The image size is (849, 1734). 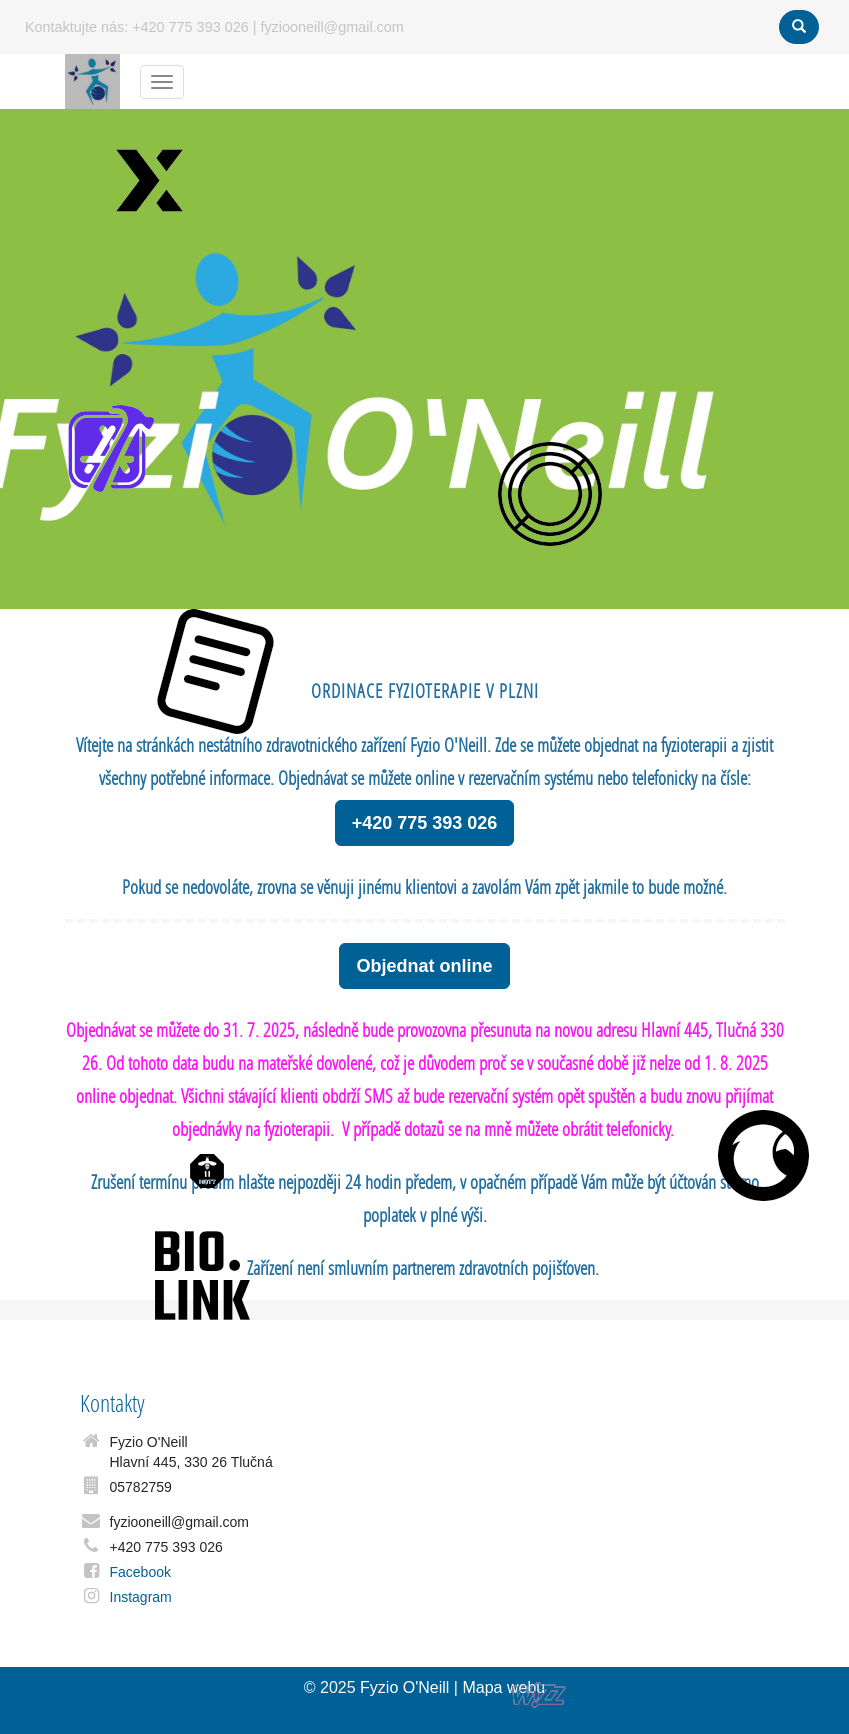 What do you see at coordinates (207, 1171) in the screenshot?
I see `open zigbee2mqtt smart home integration settings` at bounding box center [207, 1171].